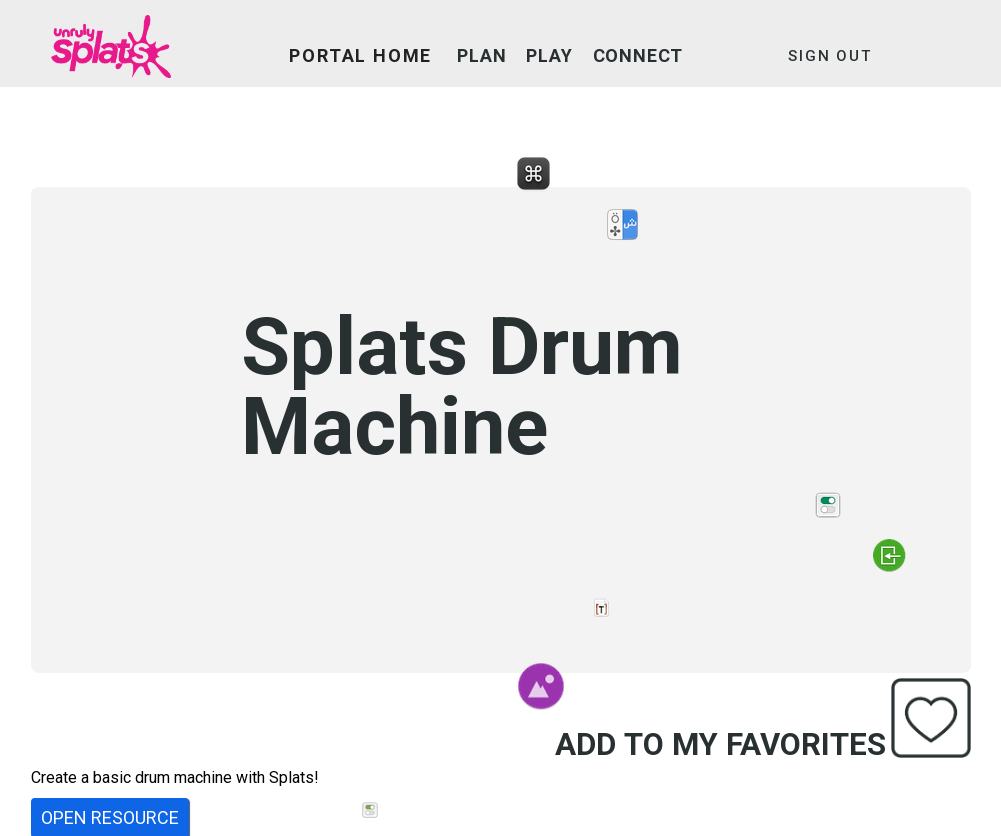 Image resolution: width=1001 pixels, height=836 pixels. What do you see at coordinates (622, 224) in the screenshot?
I see `open character map application` at bounding box center [622, 224].